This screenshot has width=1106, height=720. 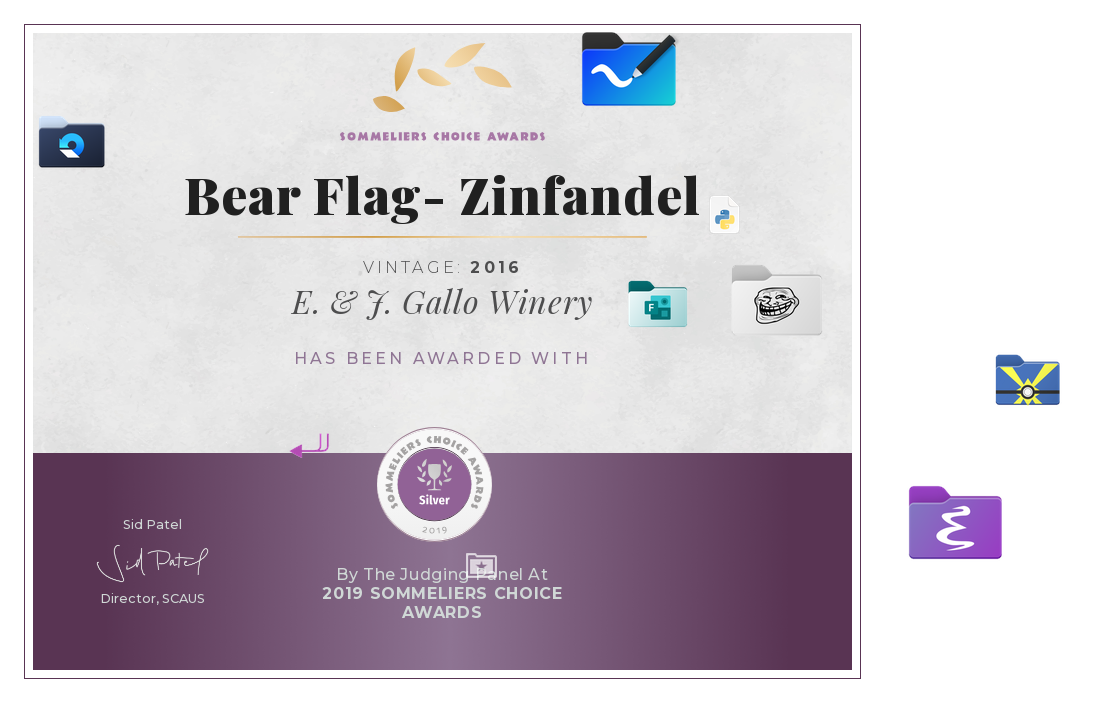 What do you see at coordinates (628, 71) in the screenshot?
I see `open microsoft whiteboard files folder` at bounding box center [628, 71].